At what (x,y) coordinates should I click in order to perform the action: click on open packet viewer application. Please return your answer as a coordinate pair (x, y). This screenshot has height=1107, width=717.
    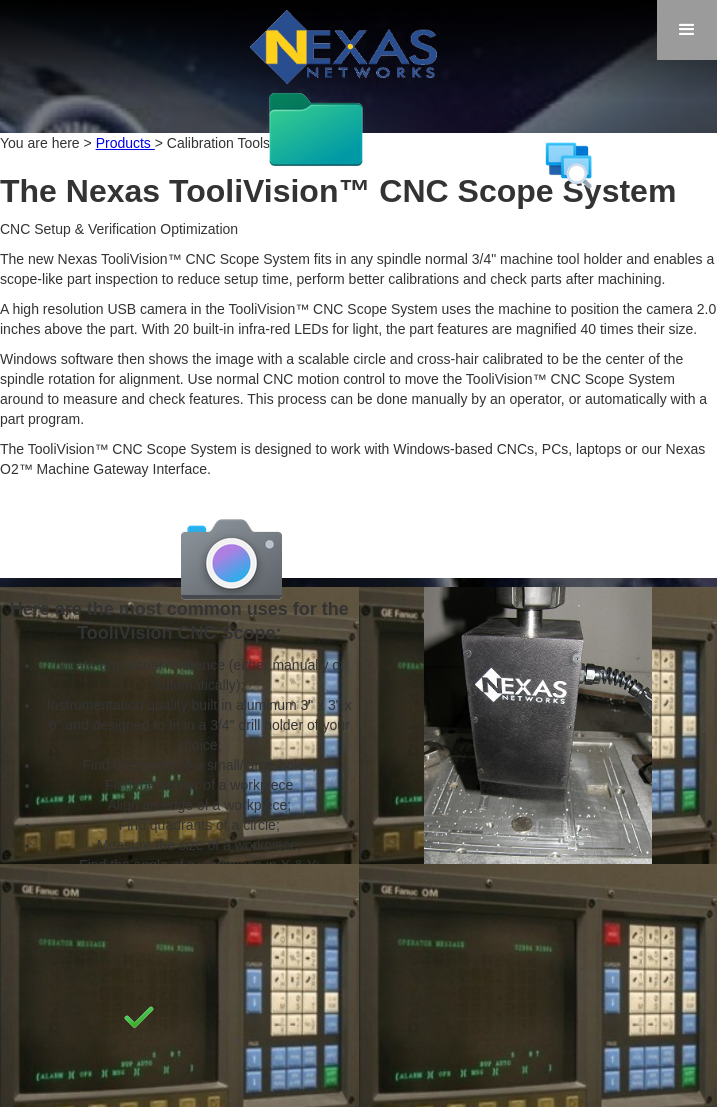
    Looking at the image, I should click on (570, 167).